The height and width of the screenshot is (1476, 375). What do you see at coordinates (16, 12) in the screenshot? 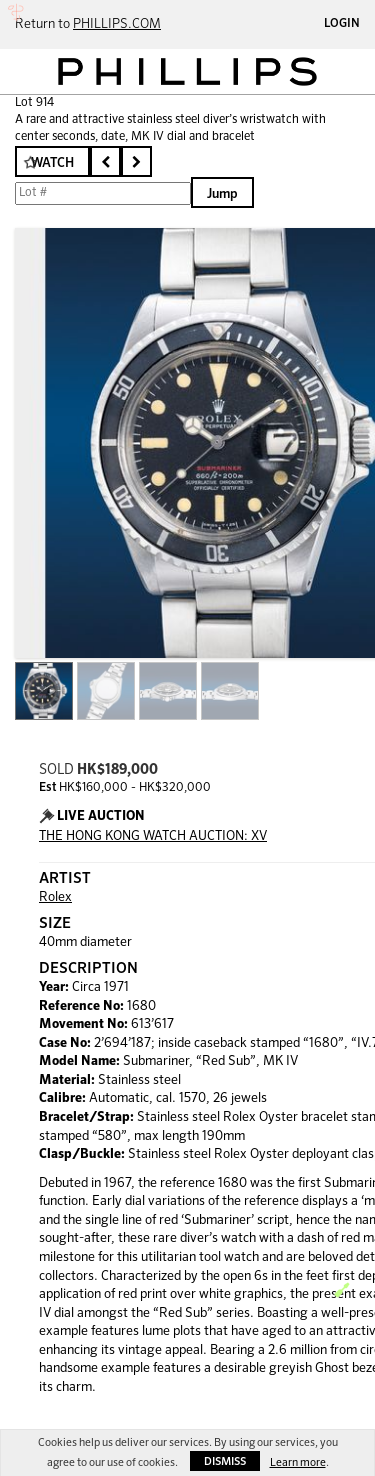
I see `access health or medical services` at bounding box center [16, 12].